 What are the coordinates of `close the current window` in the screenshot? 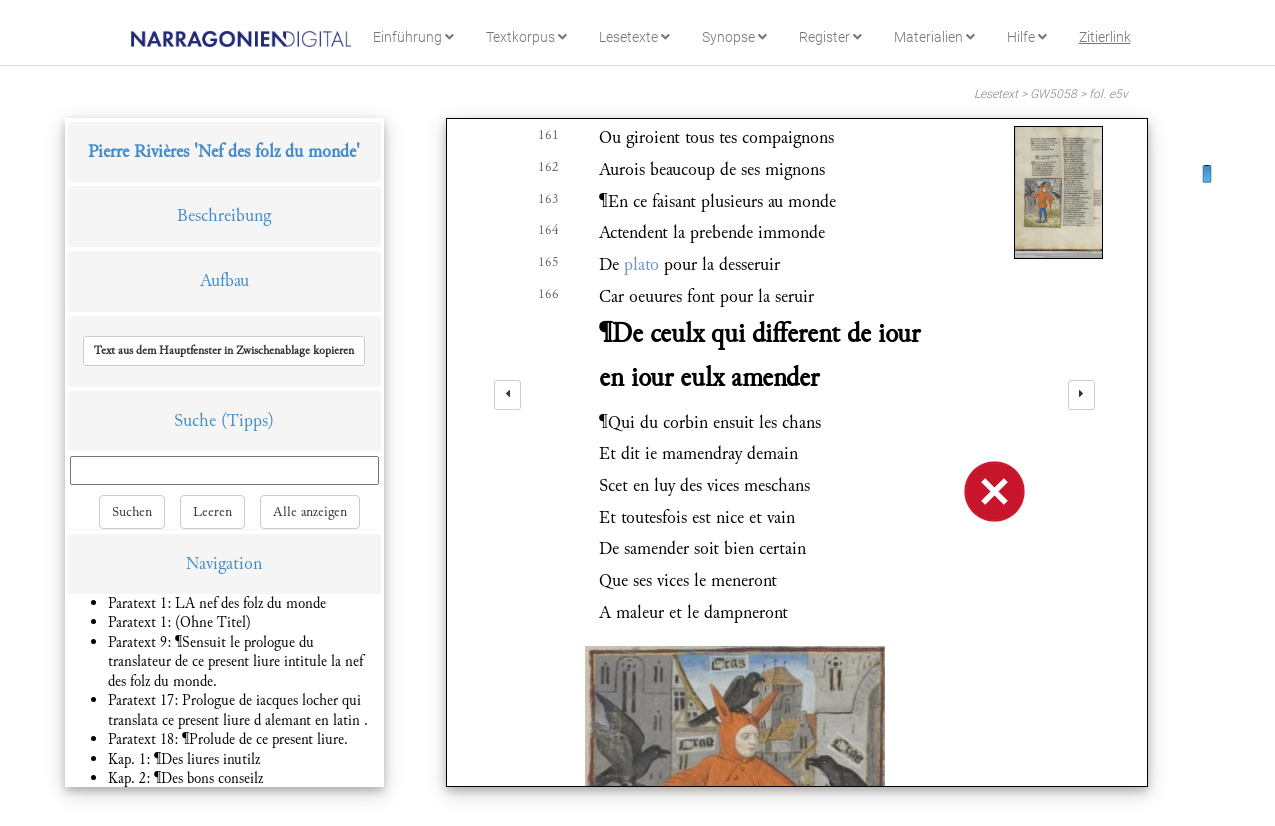 It's located at (994, 491).